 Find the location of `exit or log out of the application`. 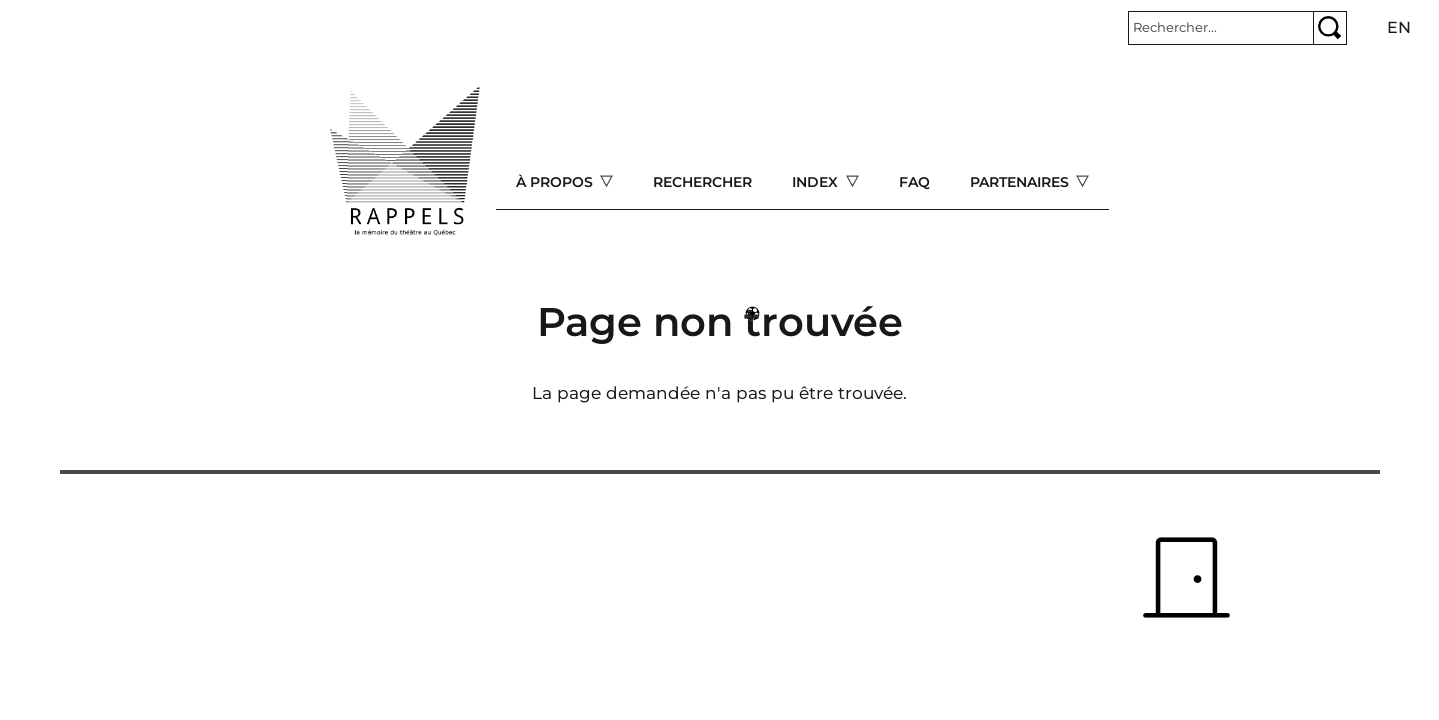

exit or log out of the application is located at coordinates (1186, 577).